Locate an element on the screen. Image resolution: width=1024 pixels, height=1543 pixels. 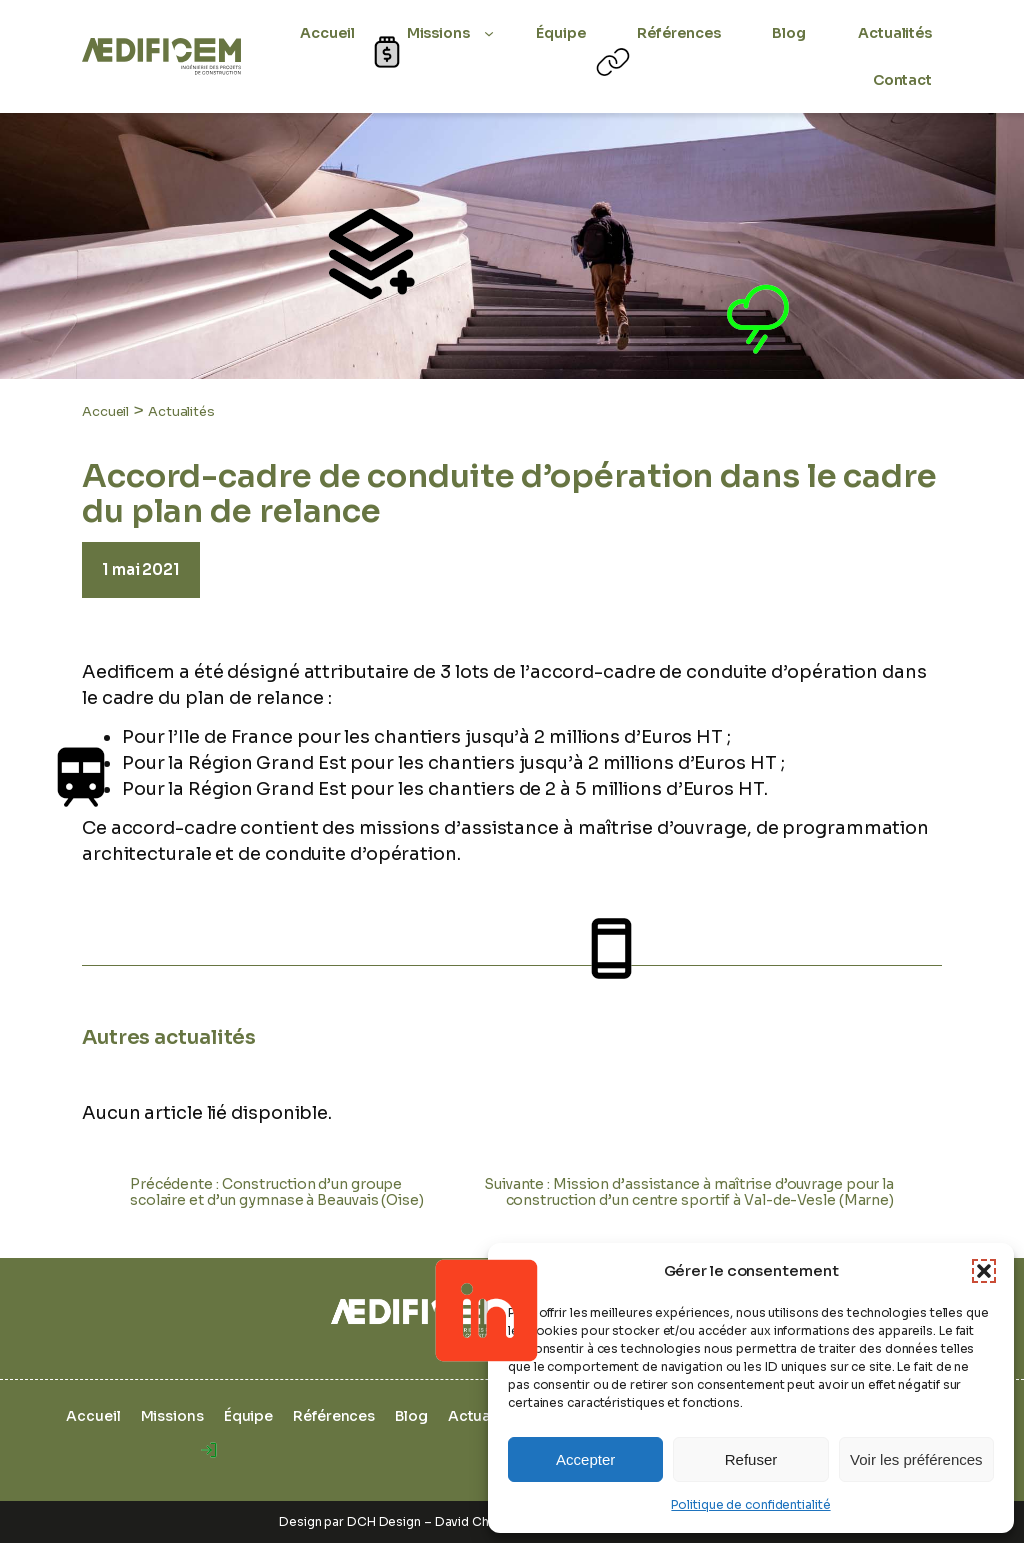
view current weather conditions is located at coordinates (758, 318).